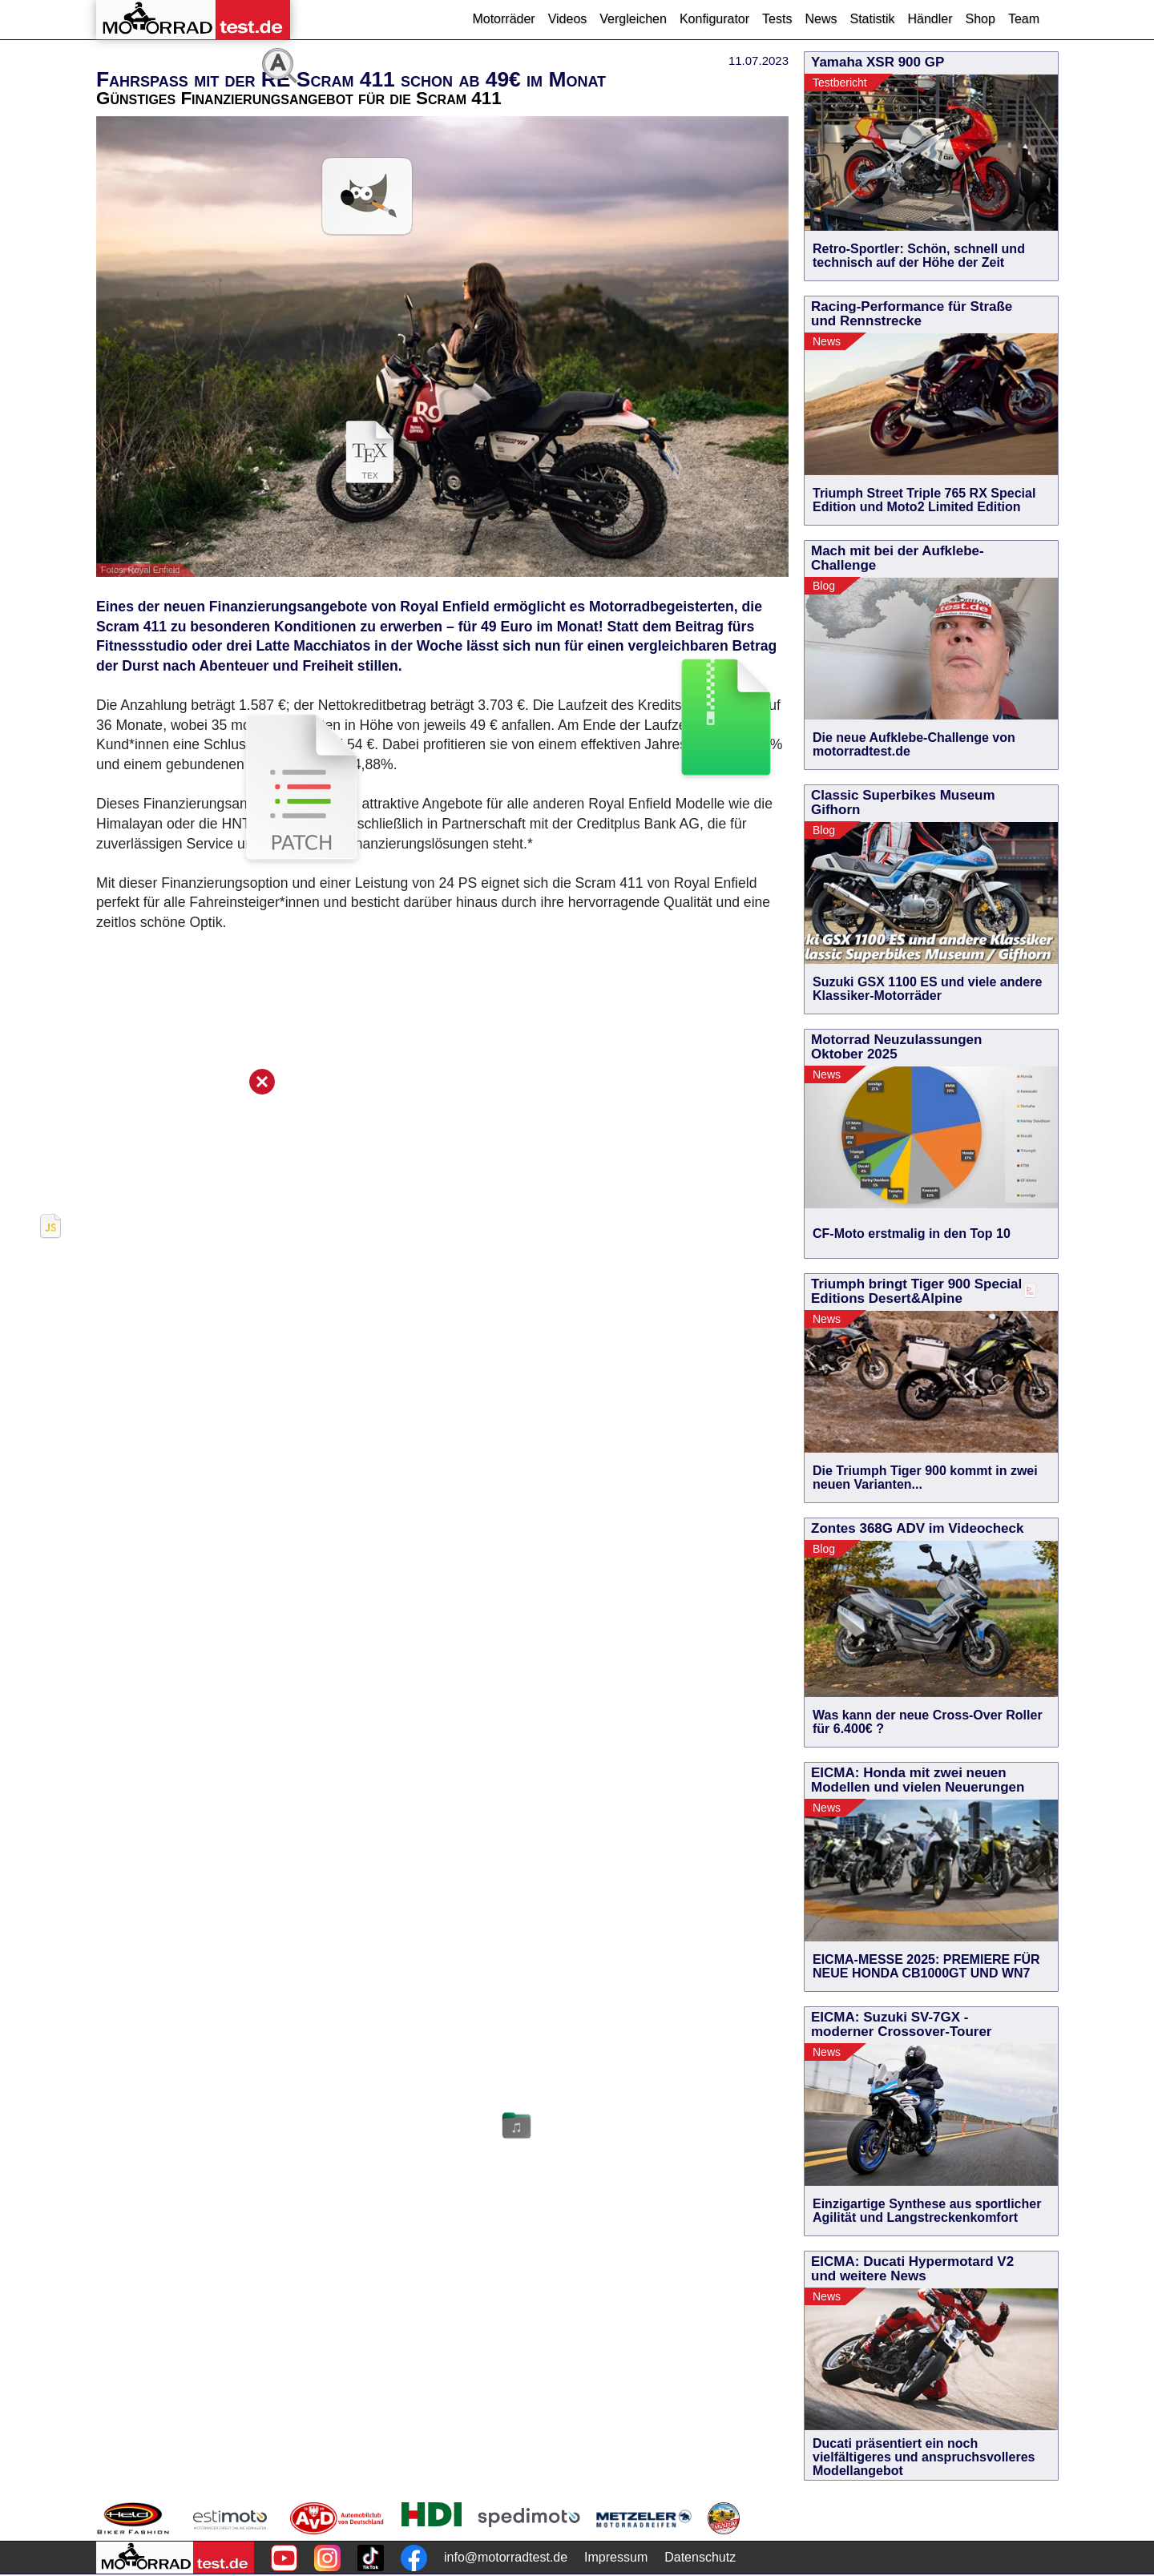 This screenshot has width=1154, height=2576. I want to click on compressed archive file (.arc format), so click(726, 720).